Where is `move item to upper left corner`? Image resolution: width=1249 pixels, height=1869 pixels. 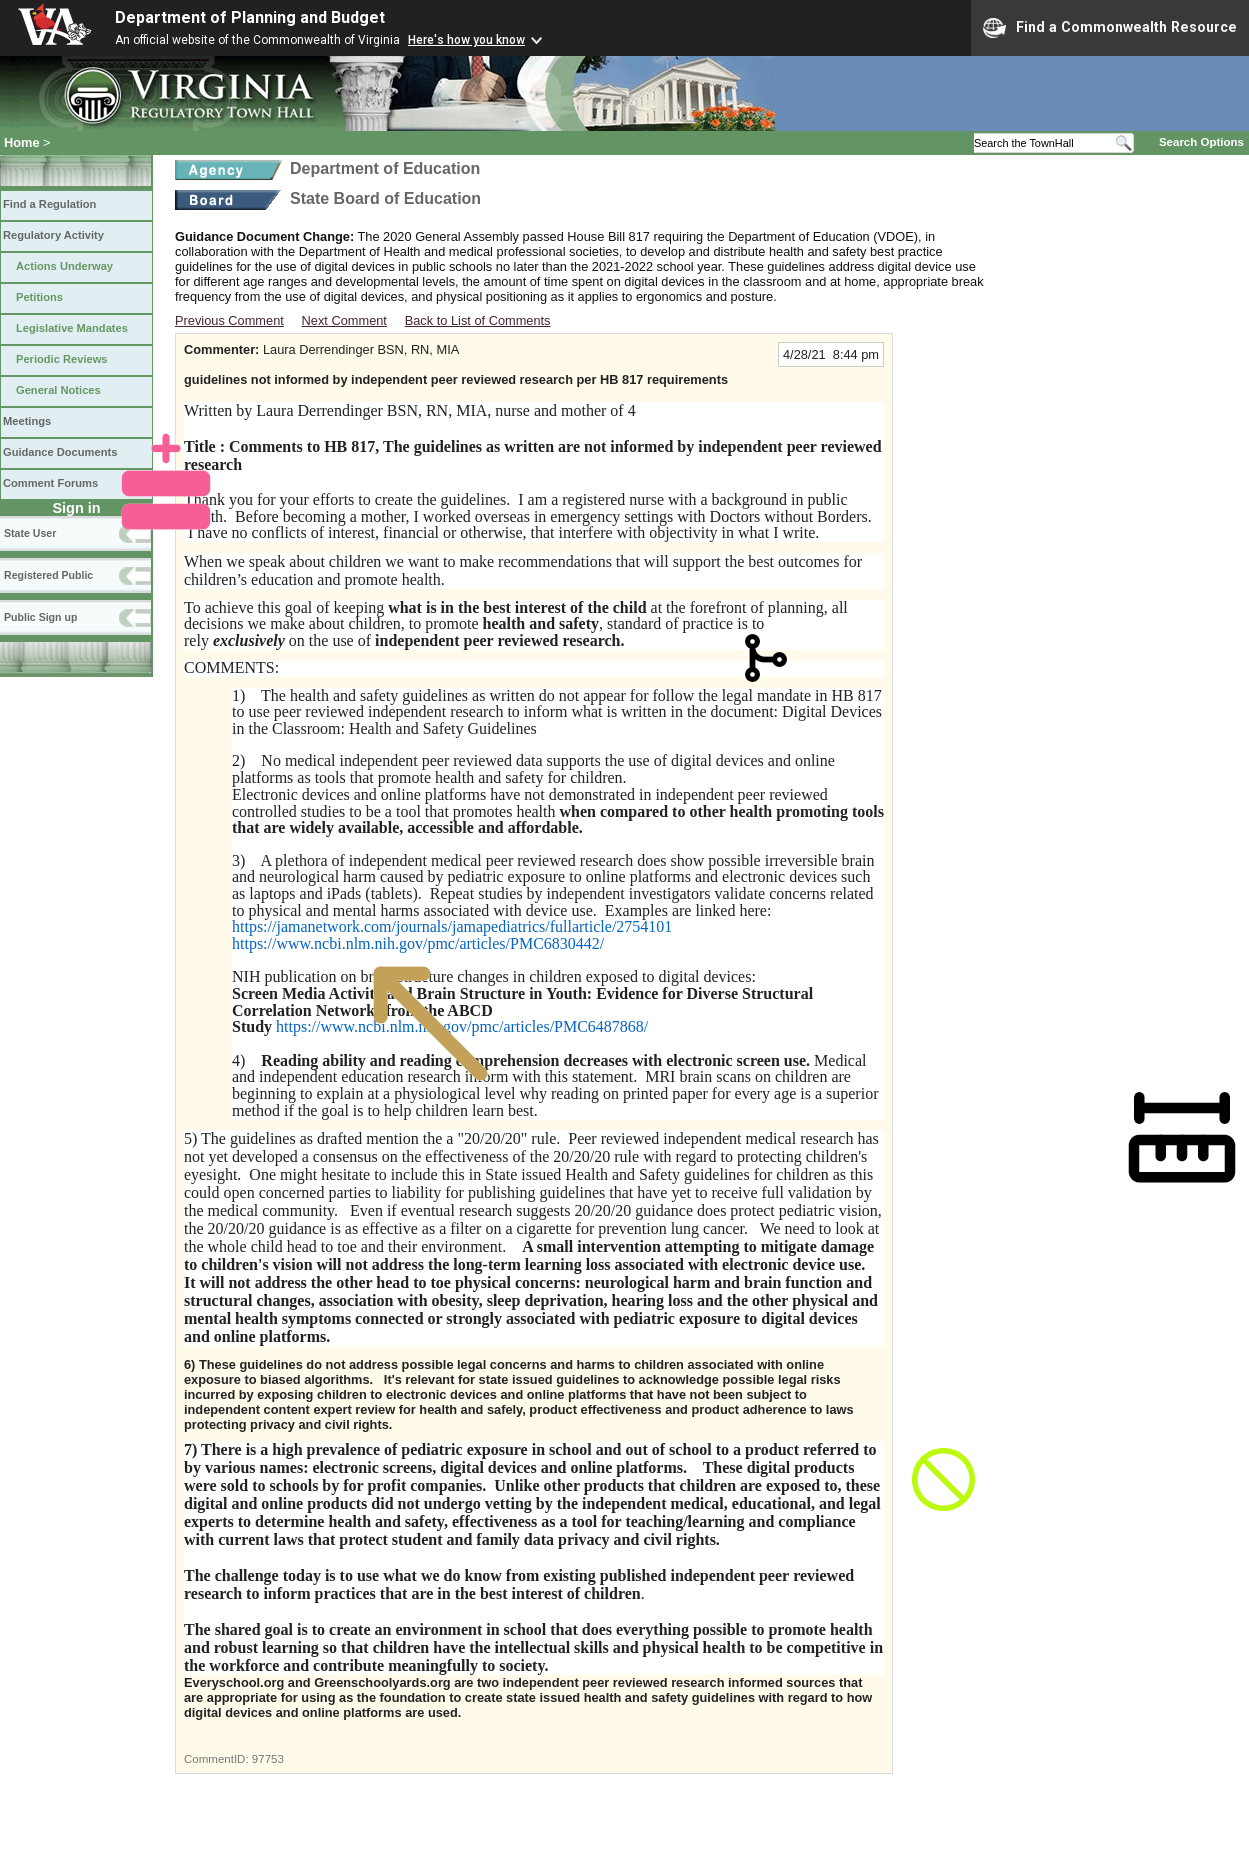 move item to upper left corner is located at coordinates (430, 1023).